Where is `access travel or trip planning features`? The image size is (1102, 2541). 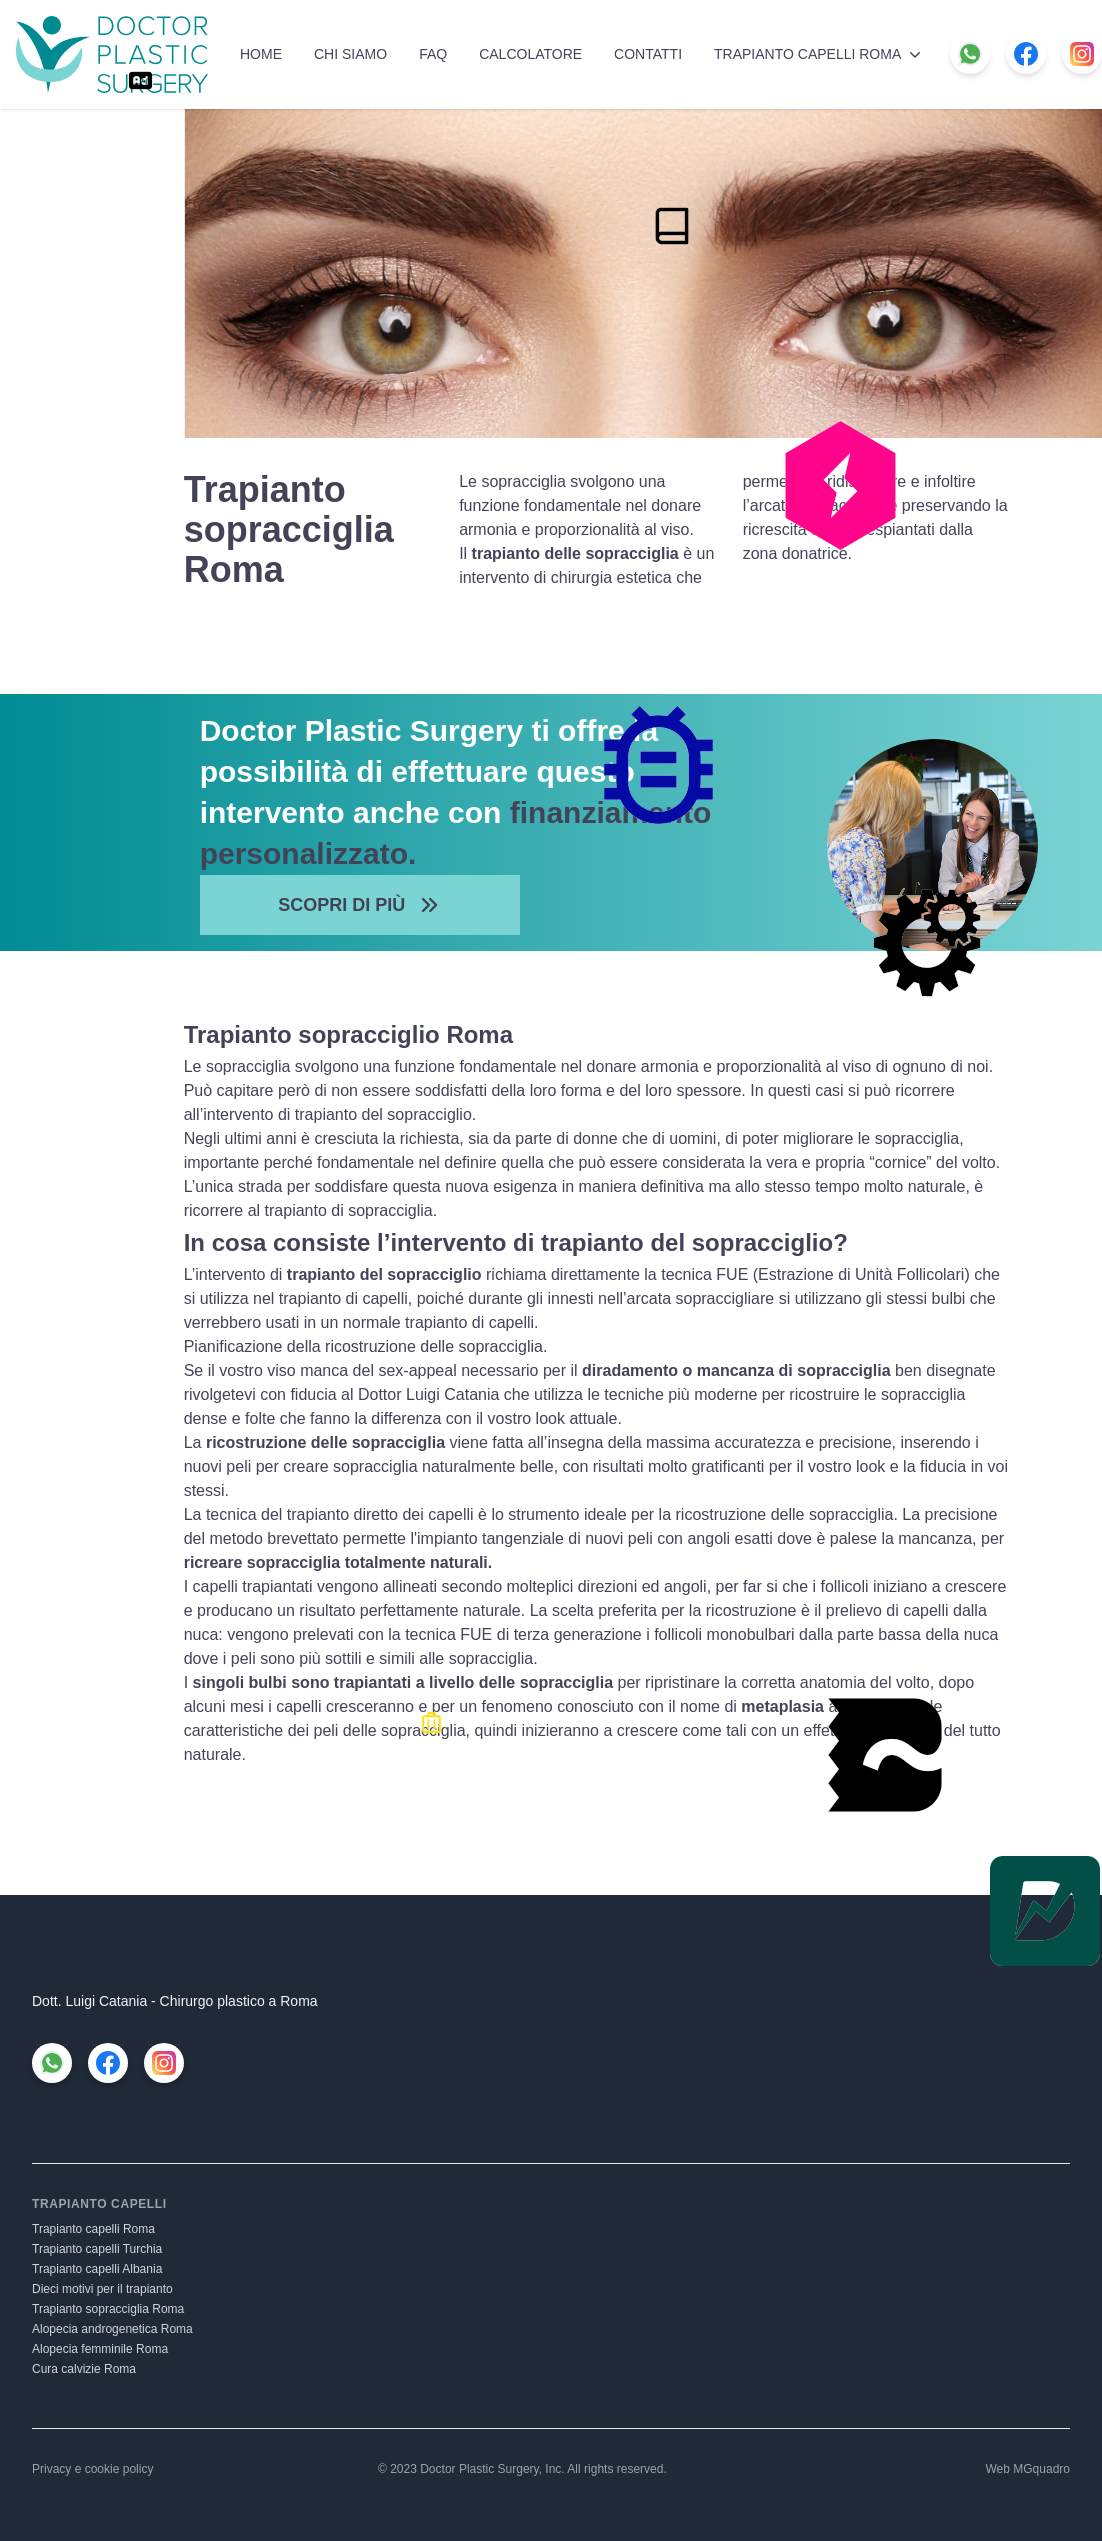
access travel or trip planning features is located at coordinates (431, 1722).